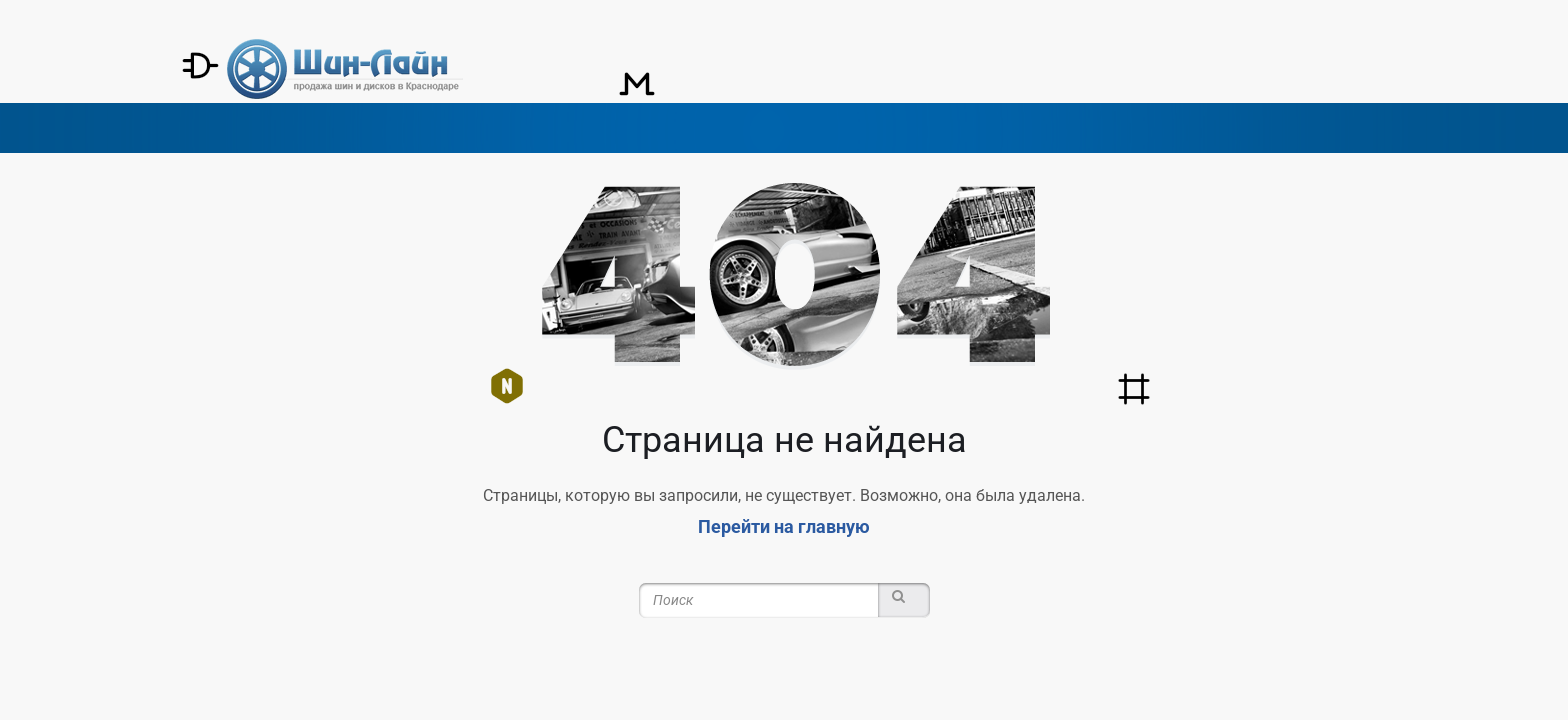 The image size is (1568, 720). Describe the element at coordinates (637, 83) in the screenshot. I see `view monero cryptocurrency balance` at that location.